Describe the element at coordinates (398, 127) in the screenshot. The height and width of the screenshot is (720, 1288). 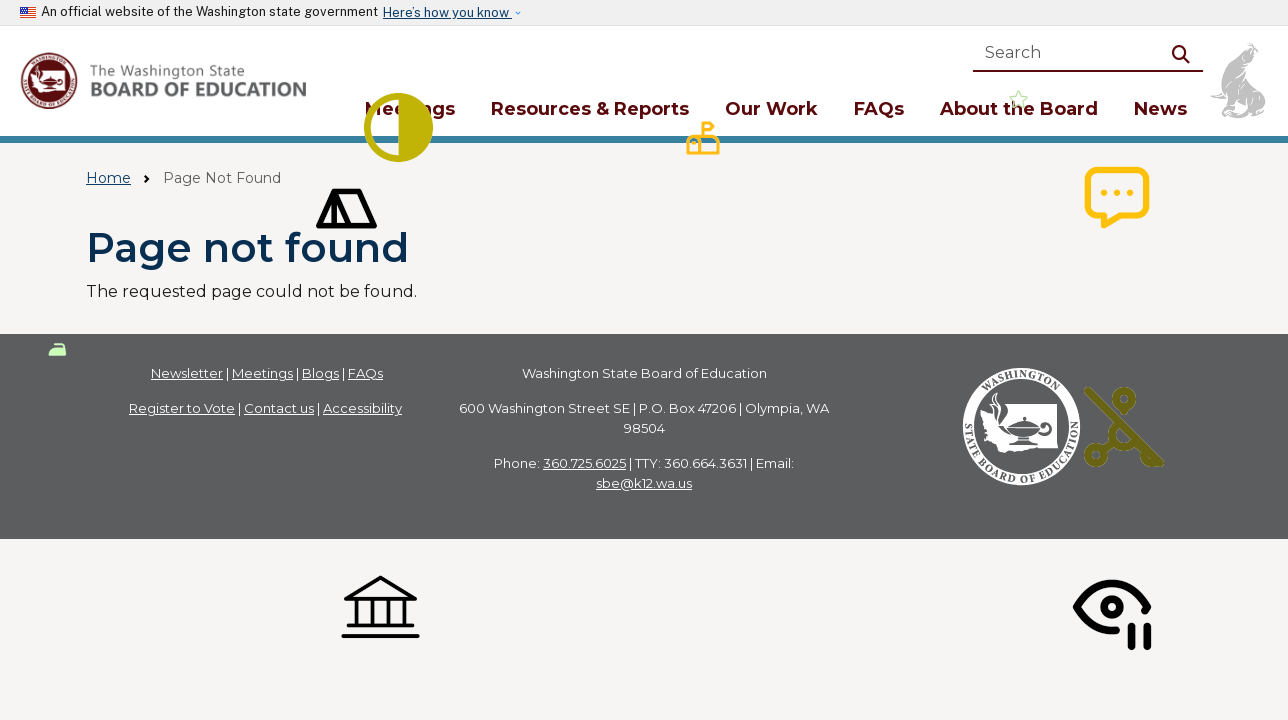
I see `adjust screen brightness` at that location.